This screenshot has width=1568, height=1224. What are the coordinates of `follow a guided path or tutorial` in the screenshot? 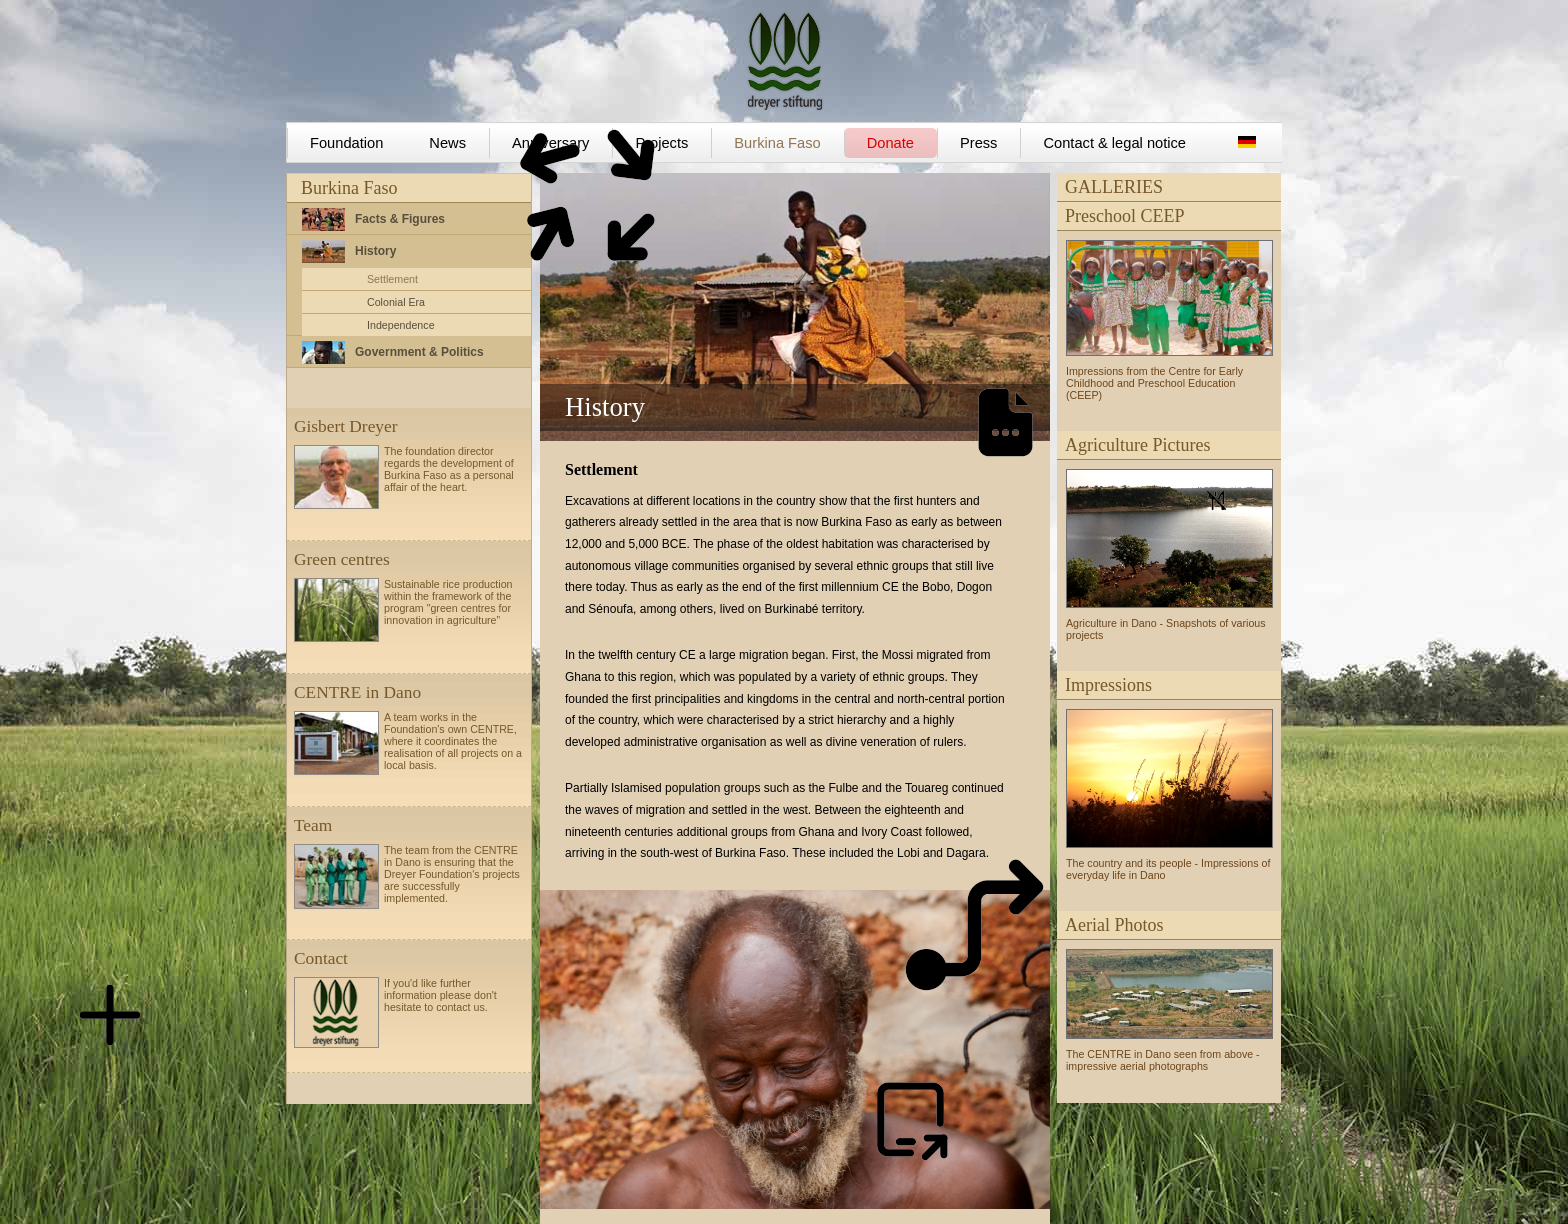 It's located at (974, 921).